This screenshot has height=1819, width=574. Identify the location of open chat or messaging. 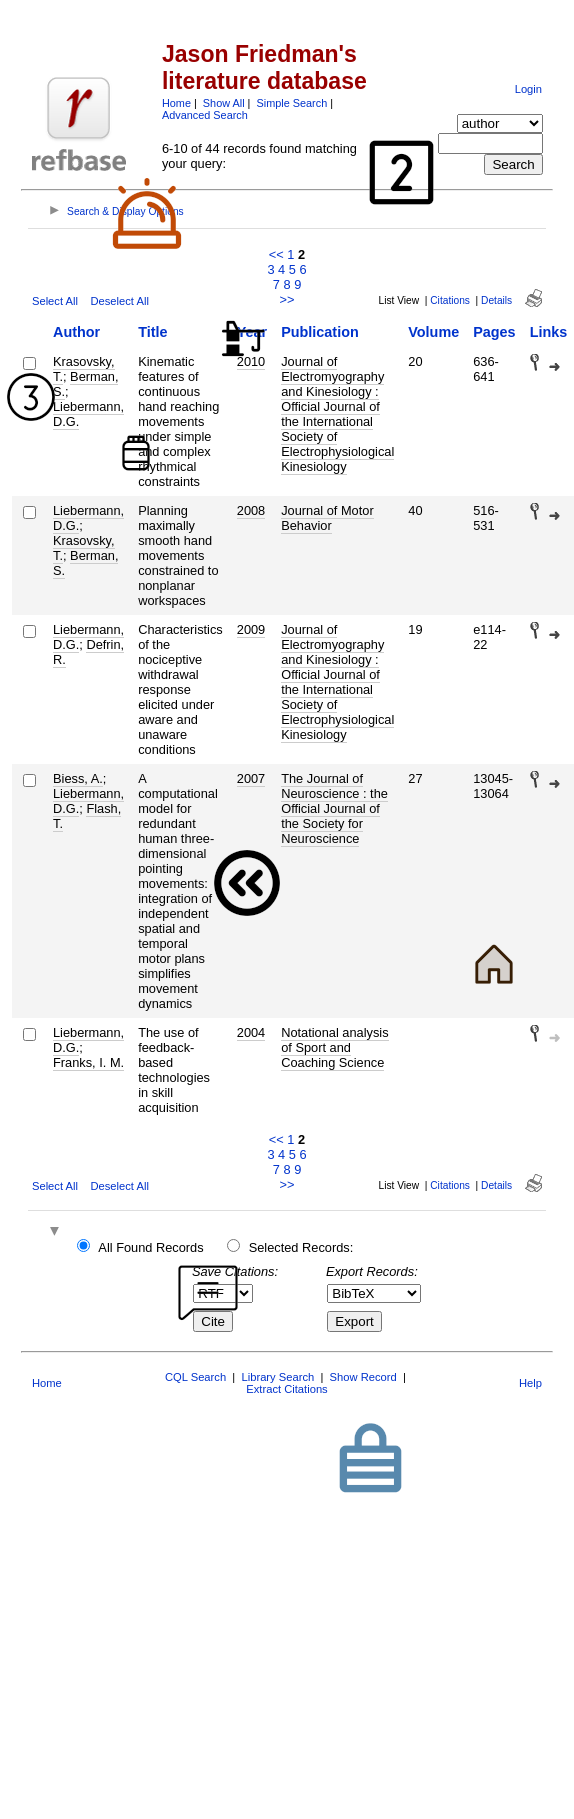
(208, 1288).